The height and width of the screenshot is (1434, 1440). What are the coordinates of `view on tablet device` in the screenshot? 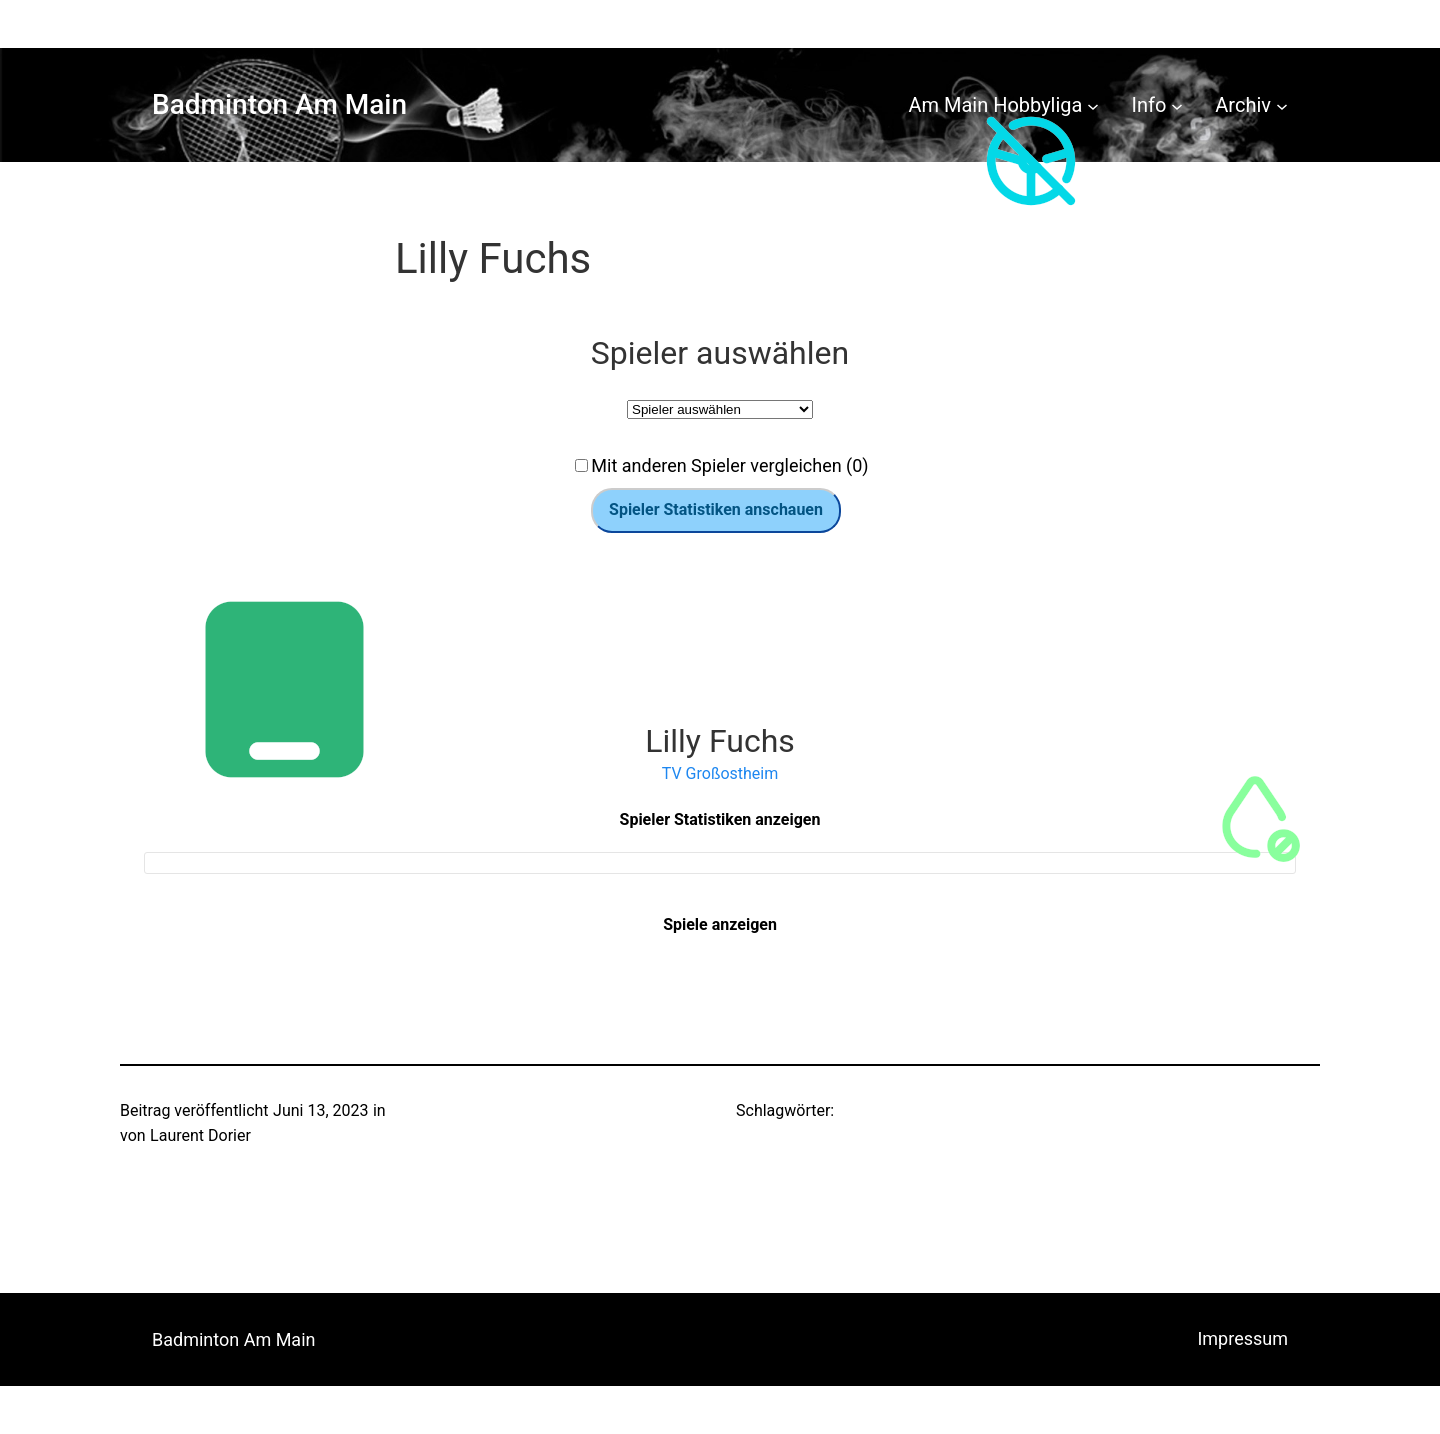 It's located at (284, 689).